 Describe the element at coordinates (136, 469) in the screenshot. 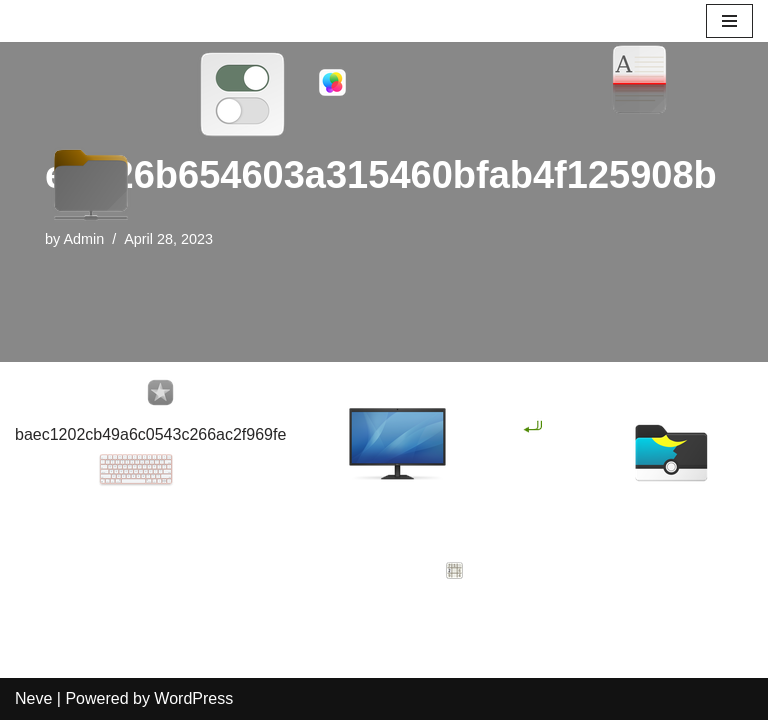

I see `connect to a wireless bluetooth keyboard` at that location.